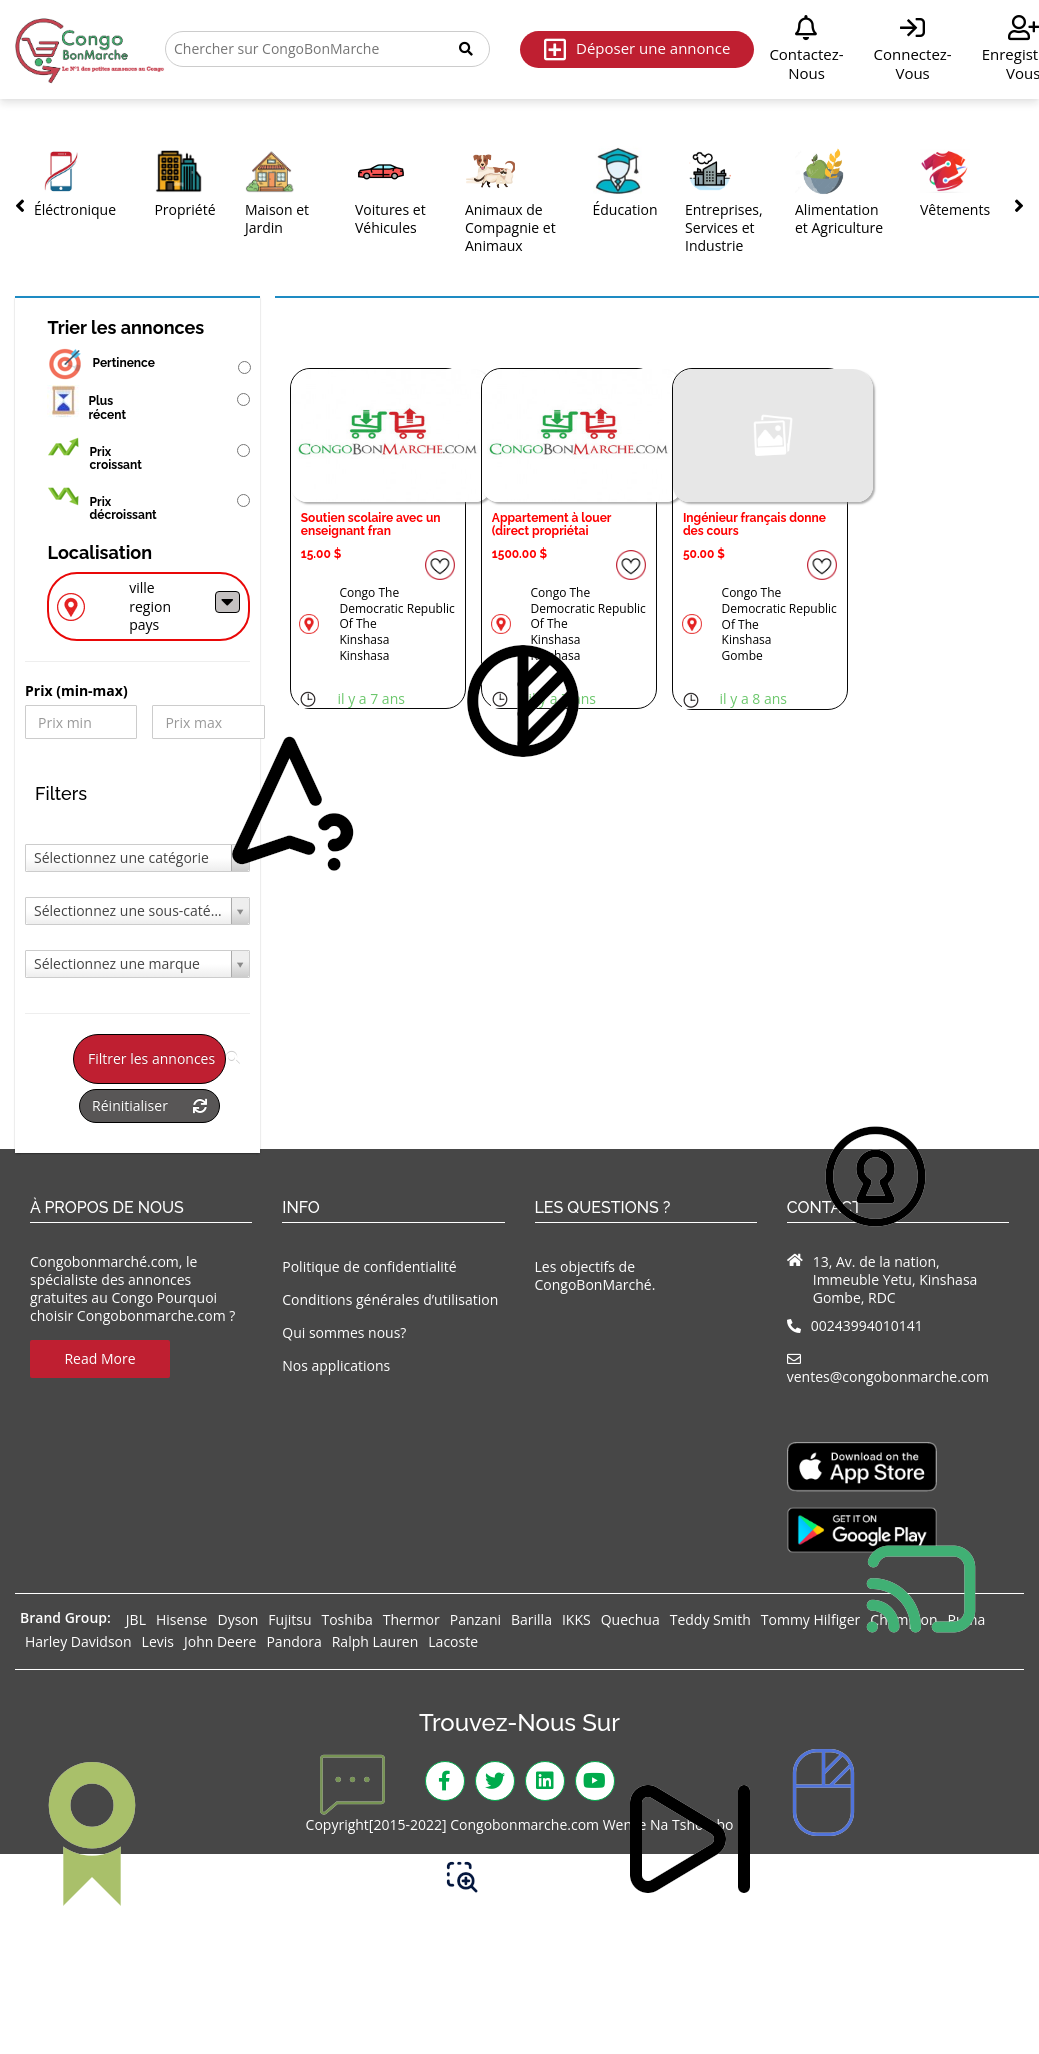  Describe the element at coordinates (690, 1839) in the screenshot. I see `skip to the next track or video` at that location.